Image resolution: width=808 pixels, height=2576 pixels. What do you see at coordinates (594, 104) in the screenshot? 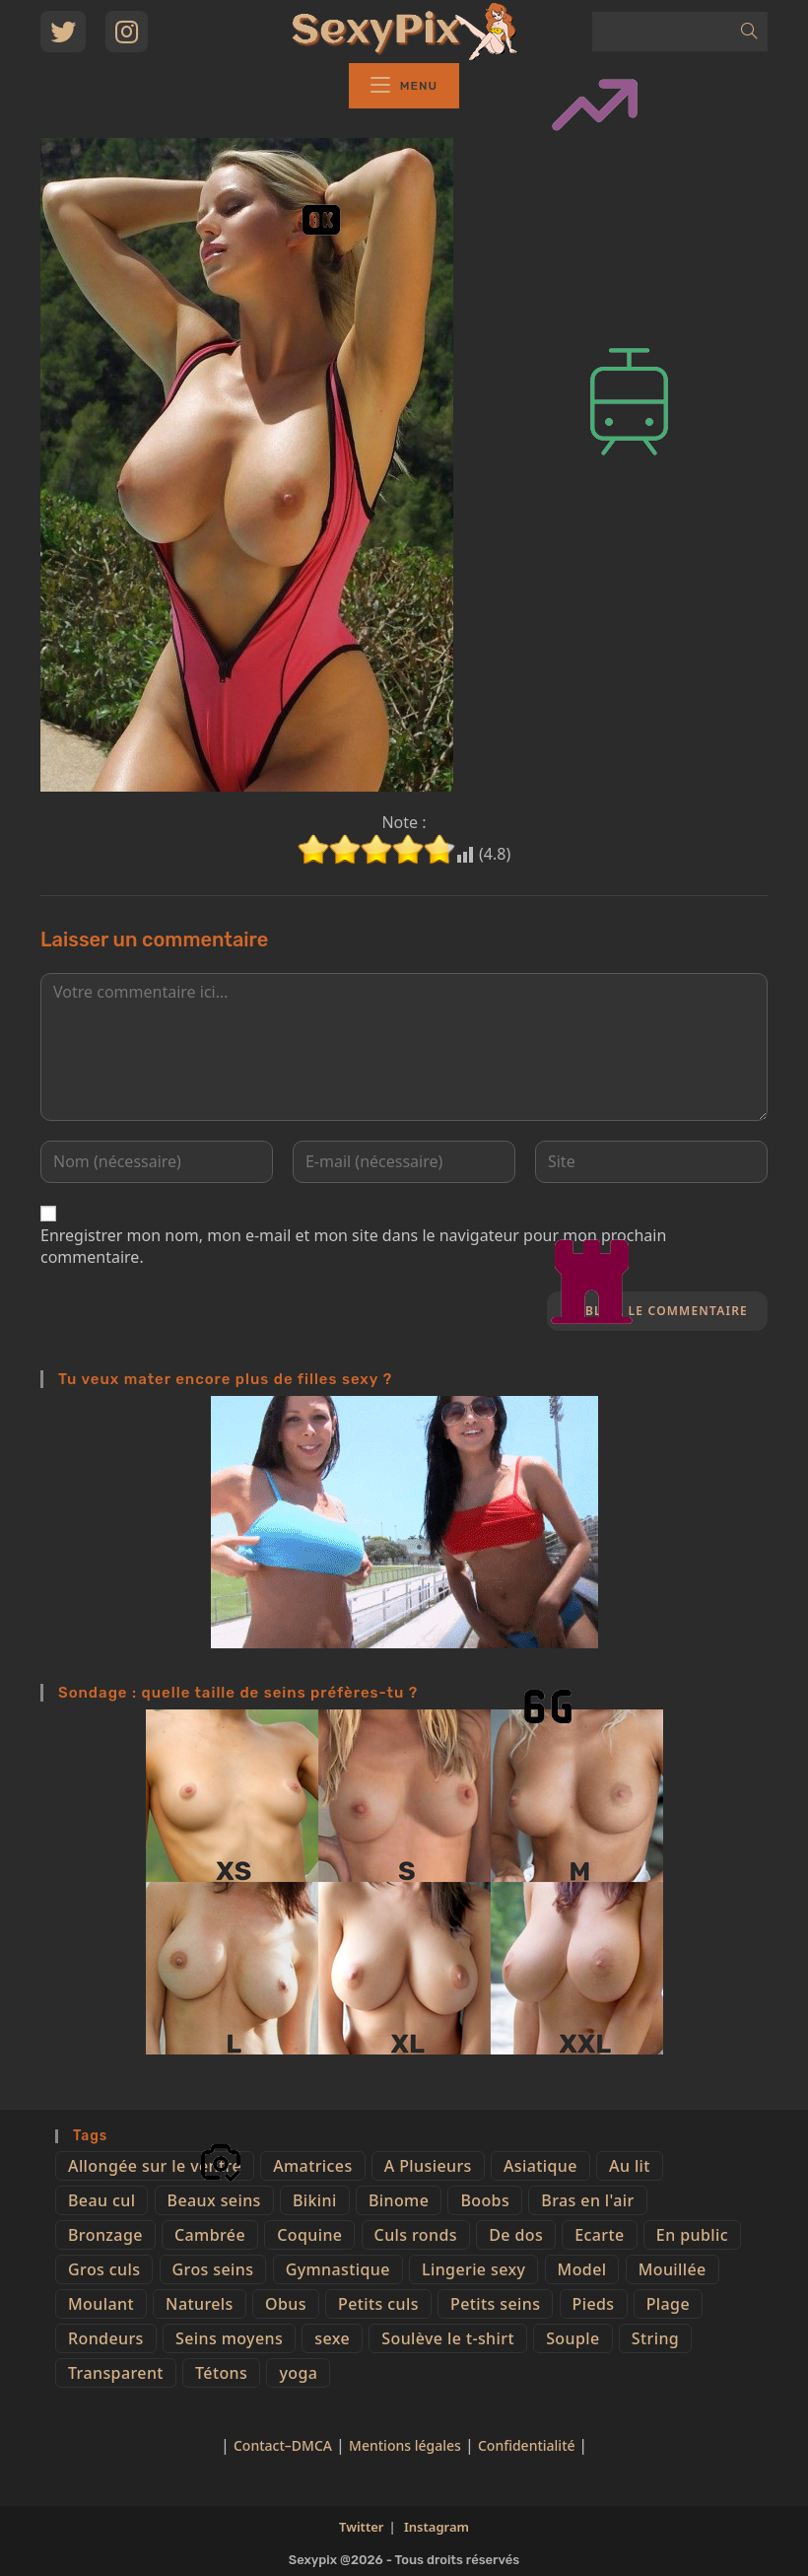
I see `view trending or popular content` at bounding box center [594, 104].